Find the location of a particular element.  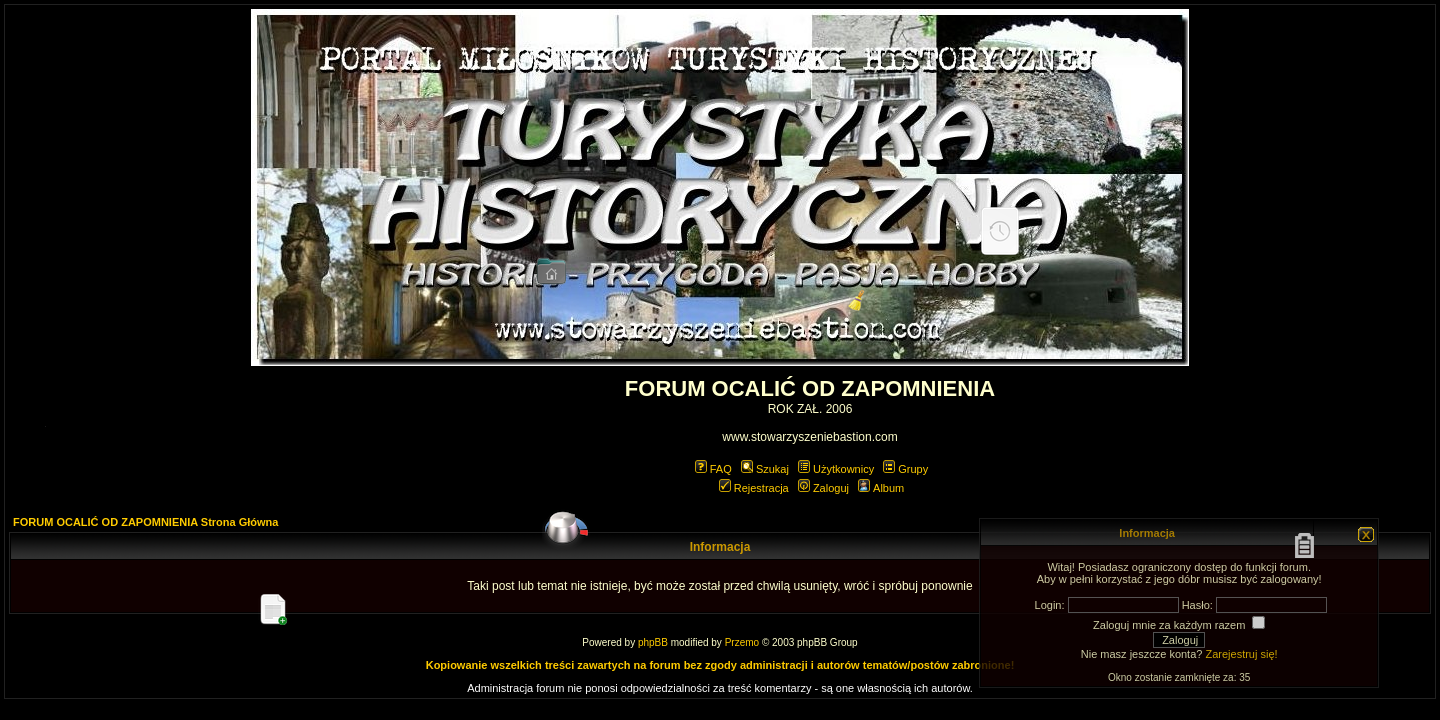

create a new document is located at coordinates (273, 609).